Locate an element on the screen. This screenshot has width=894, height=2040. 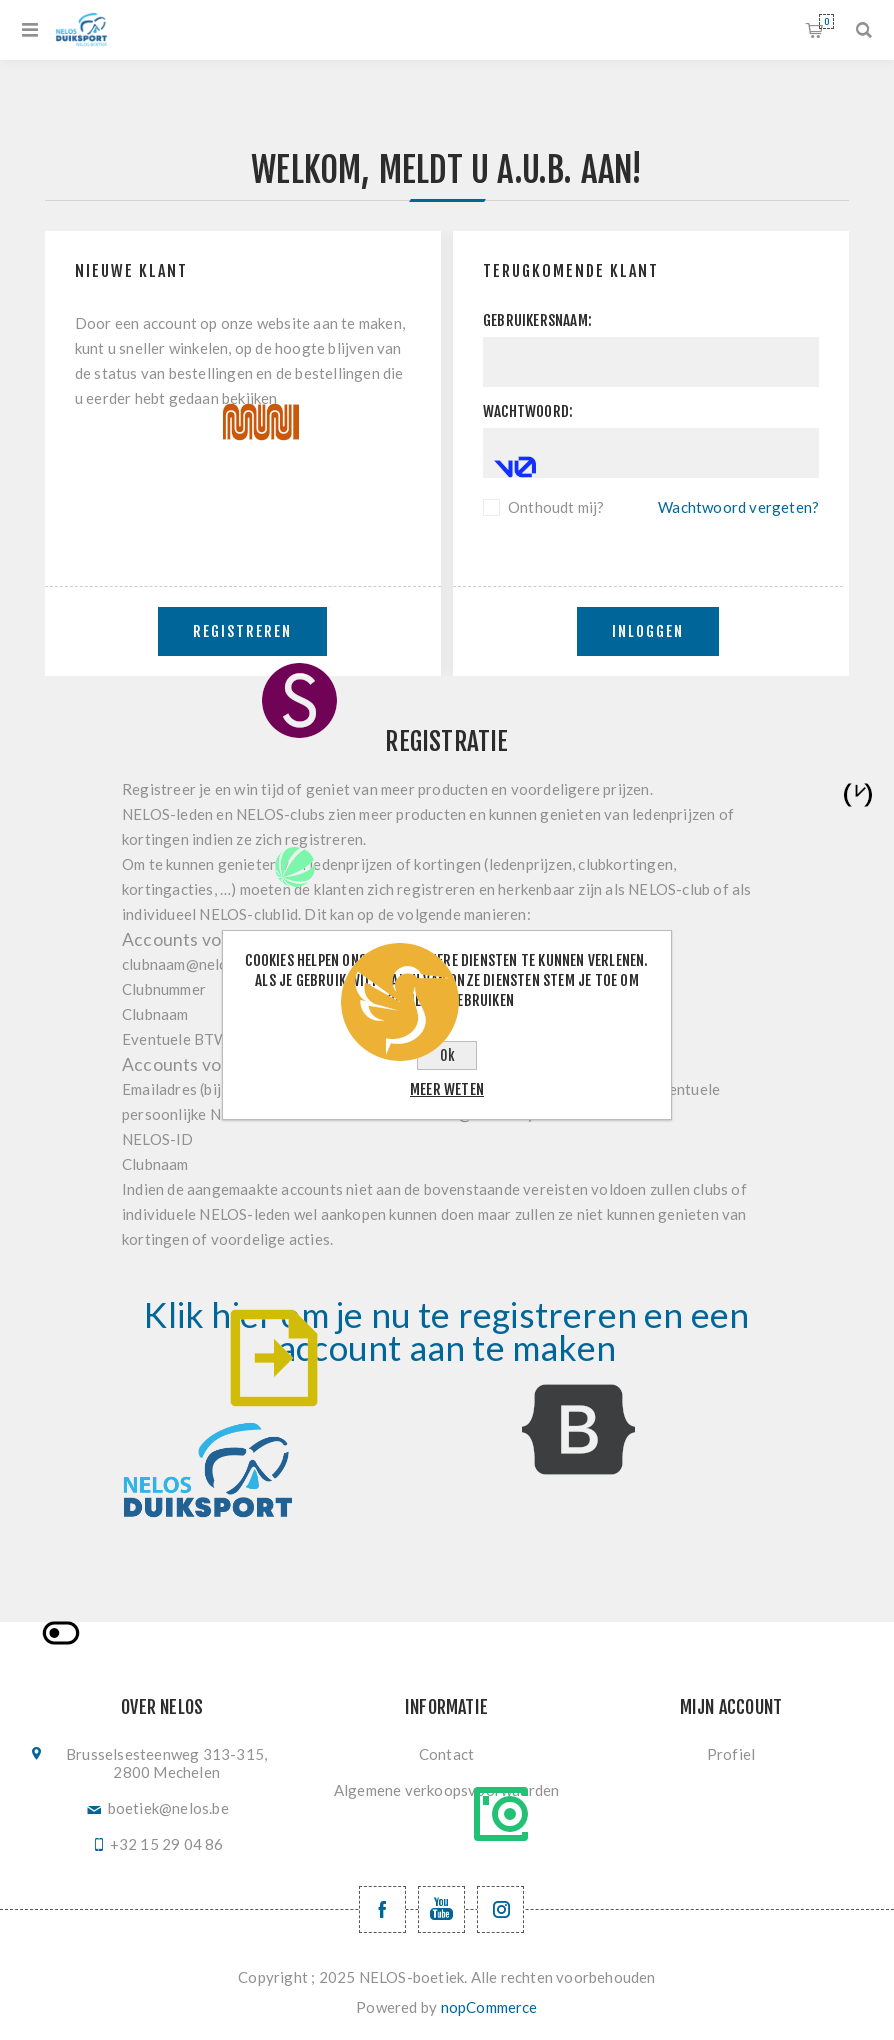
swiper javascript library logo is located at coordinates (299, 700).